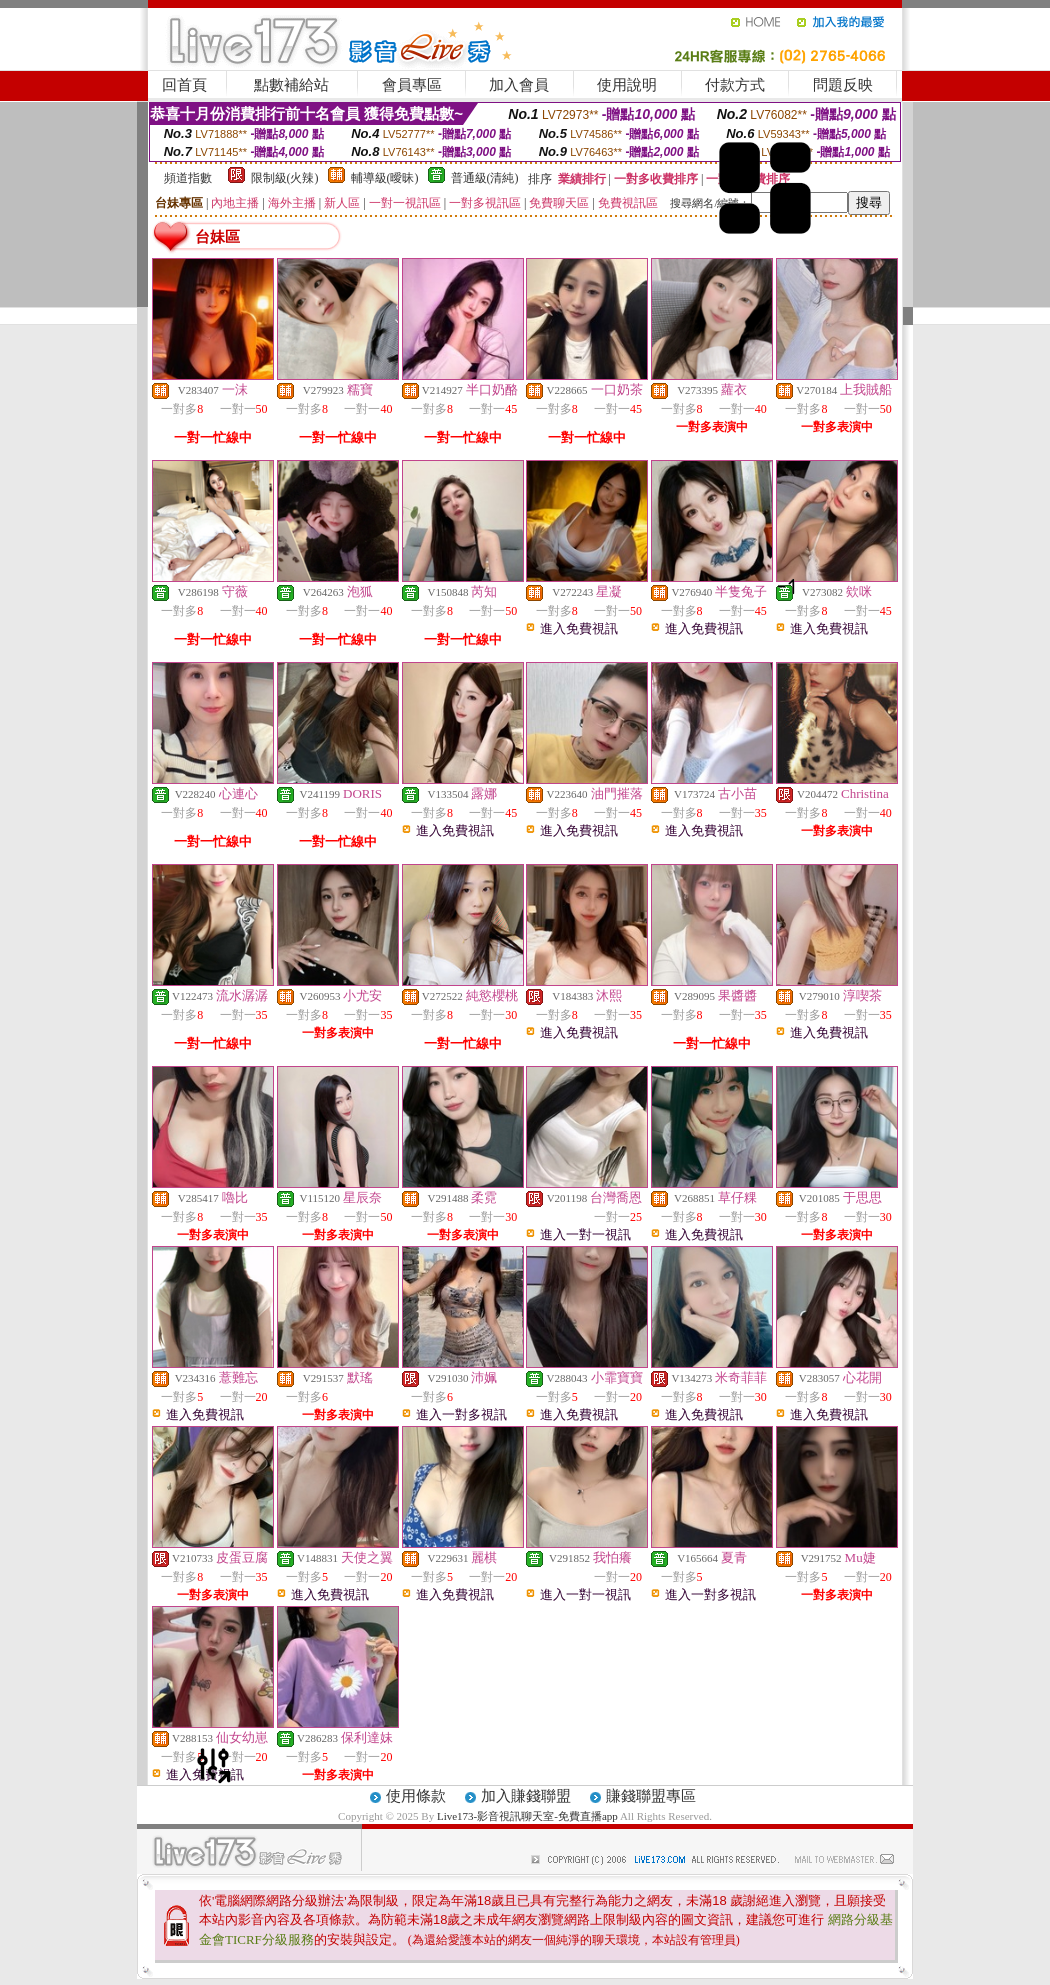 The width and height of the screenshot is (1050, 1985). I want to click on open dashboard view, so click(765, 188).